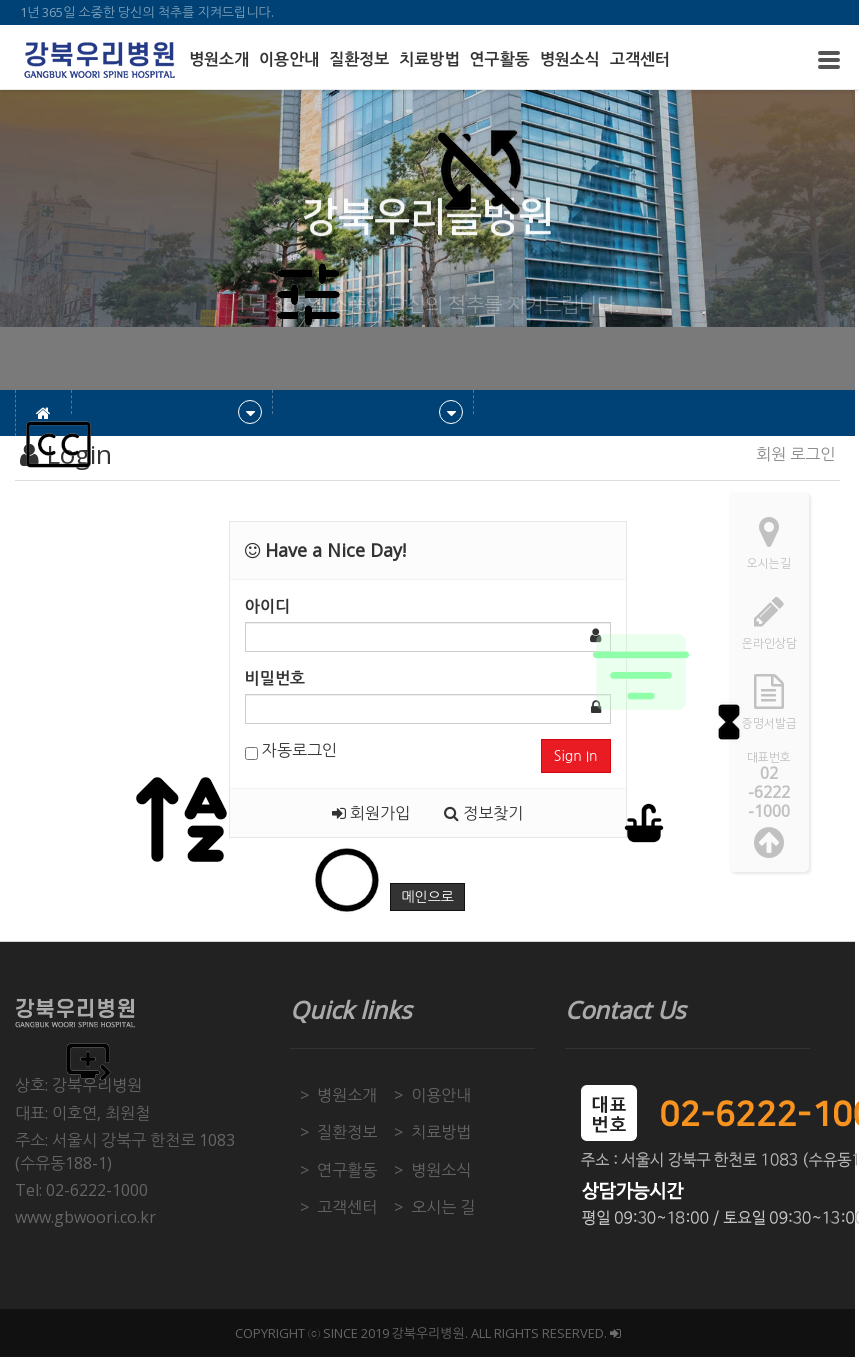  What do you see at coordinates (88, 1061) in the screenshot?
I see `add current item to play next in queue` at bounding box center [88, 1061].